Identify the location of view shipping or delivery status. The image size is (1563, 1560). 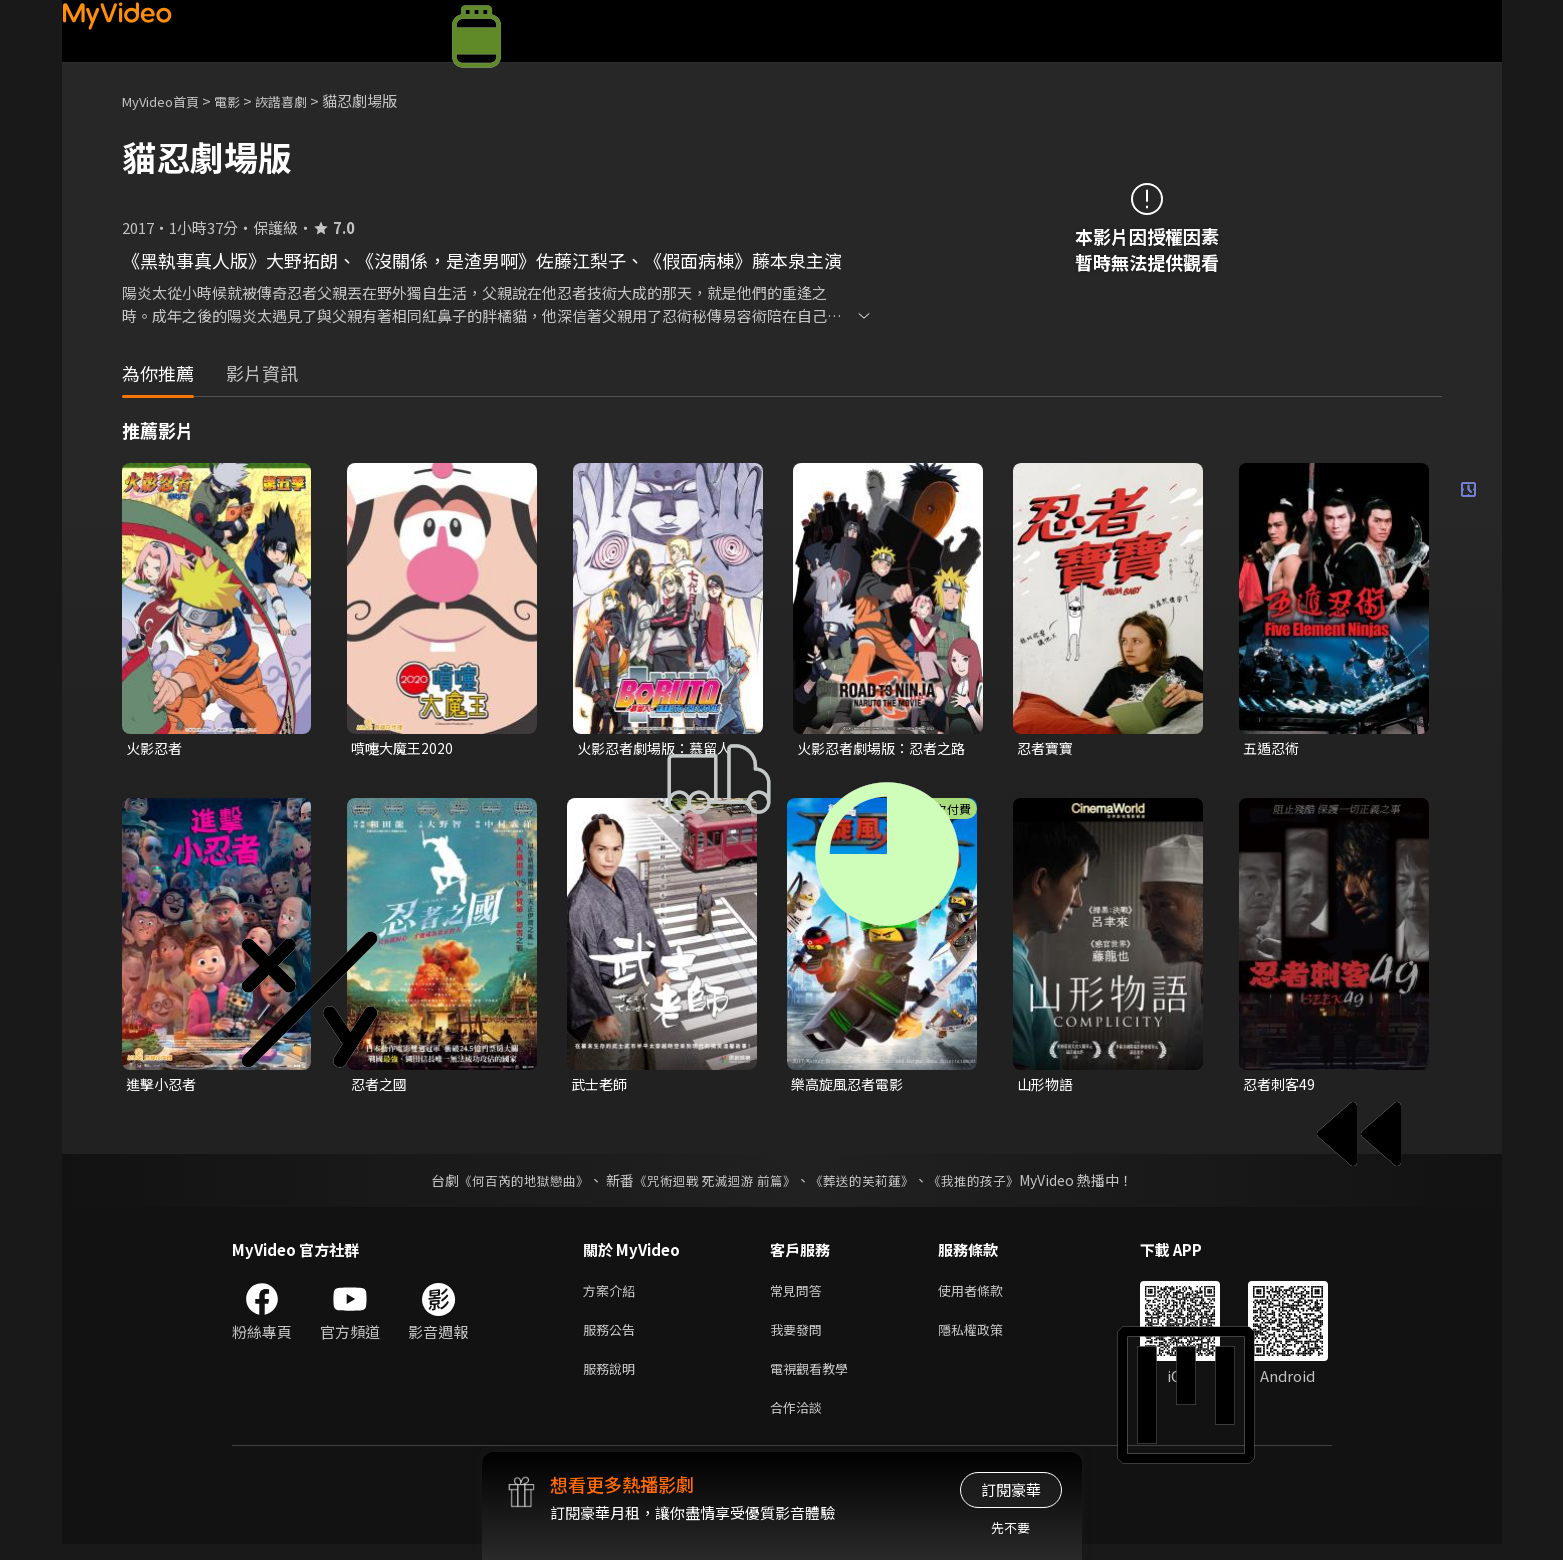
(719, 779).